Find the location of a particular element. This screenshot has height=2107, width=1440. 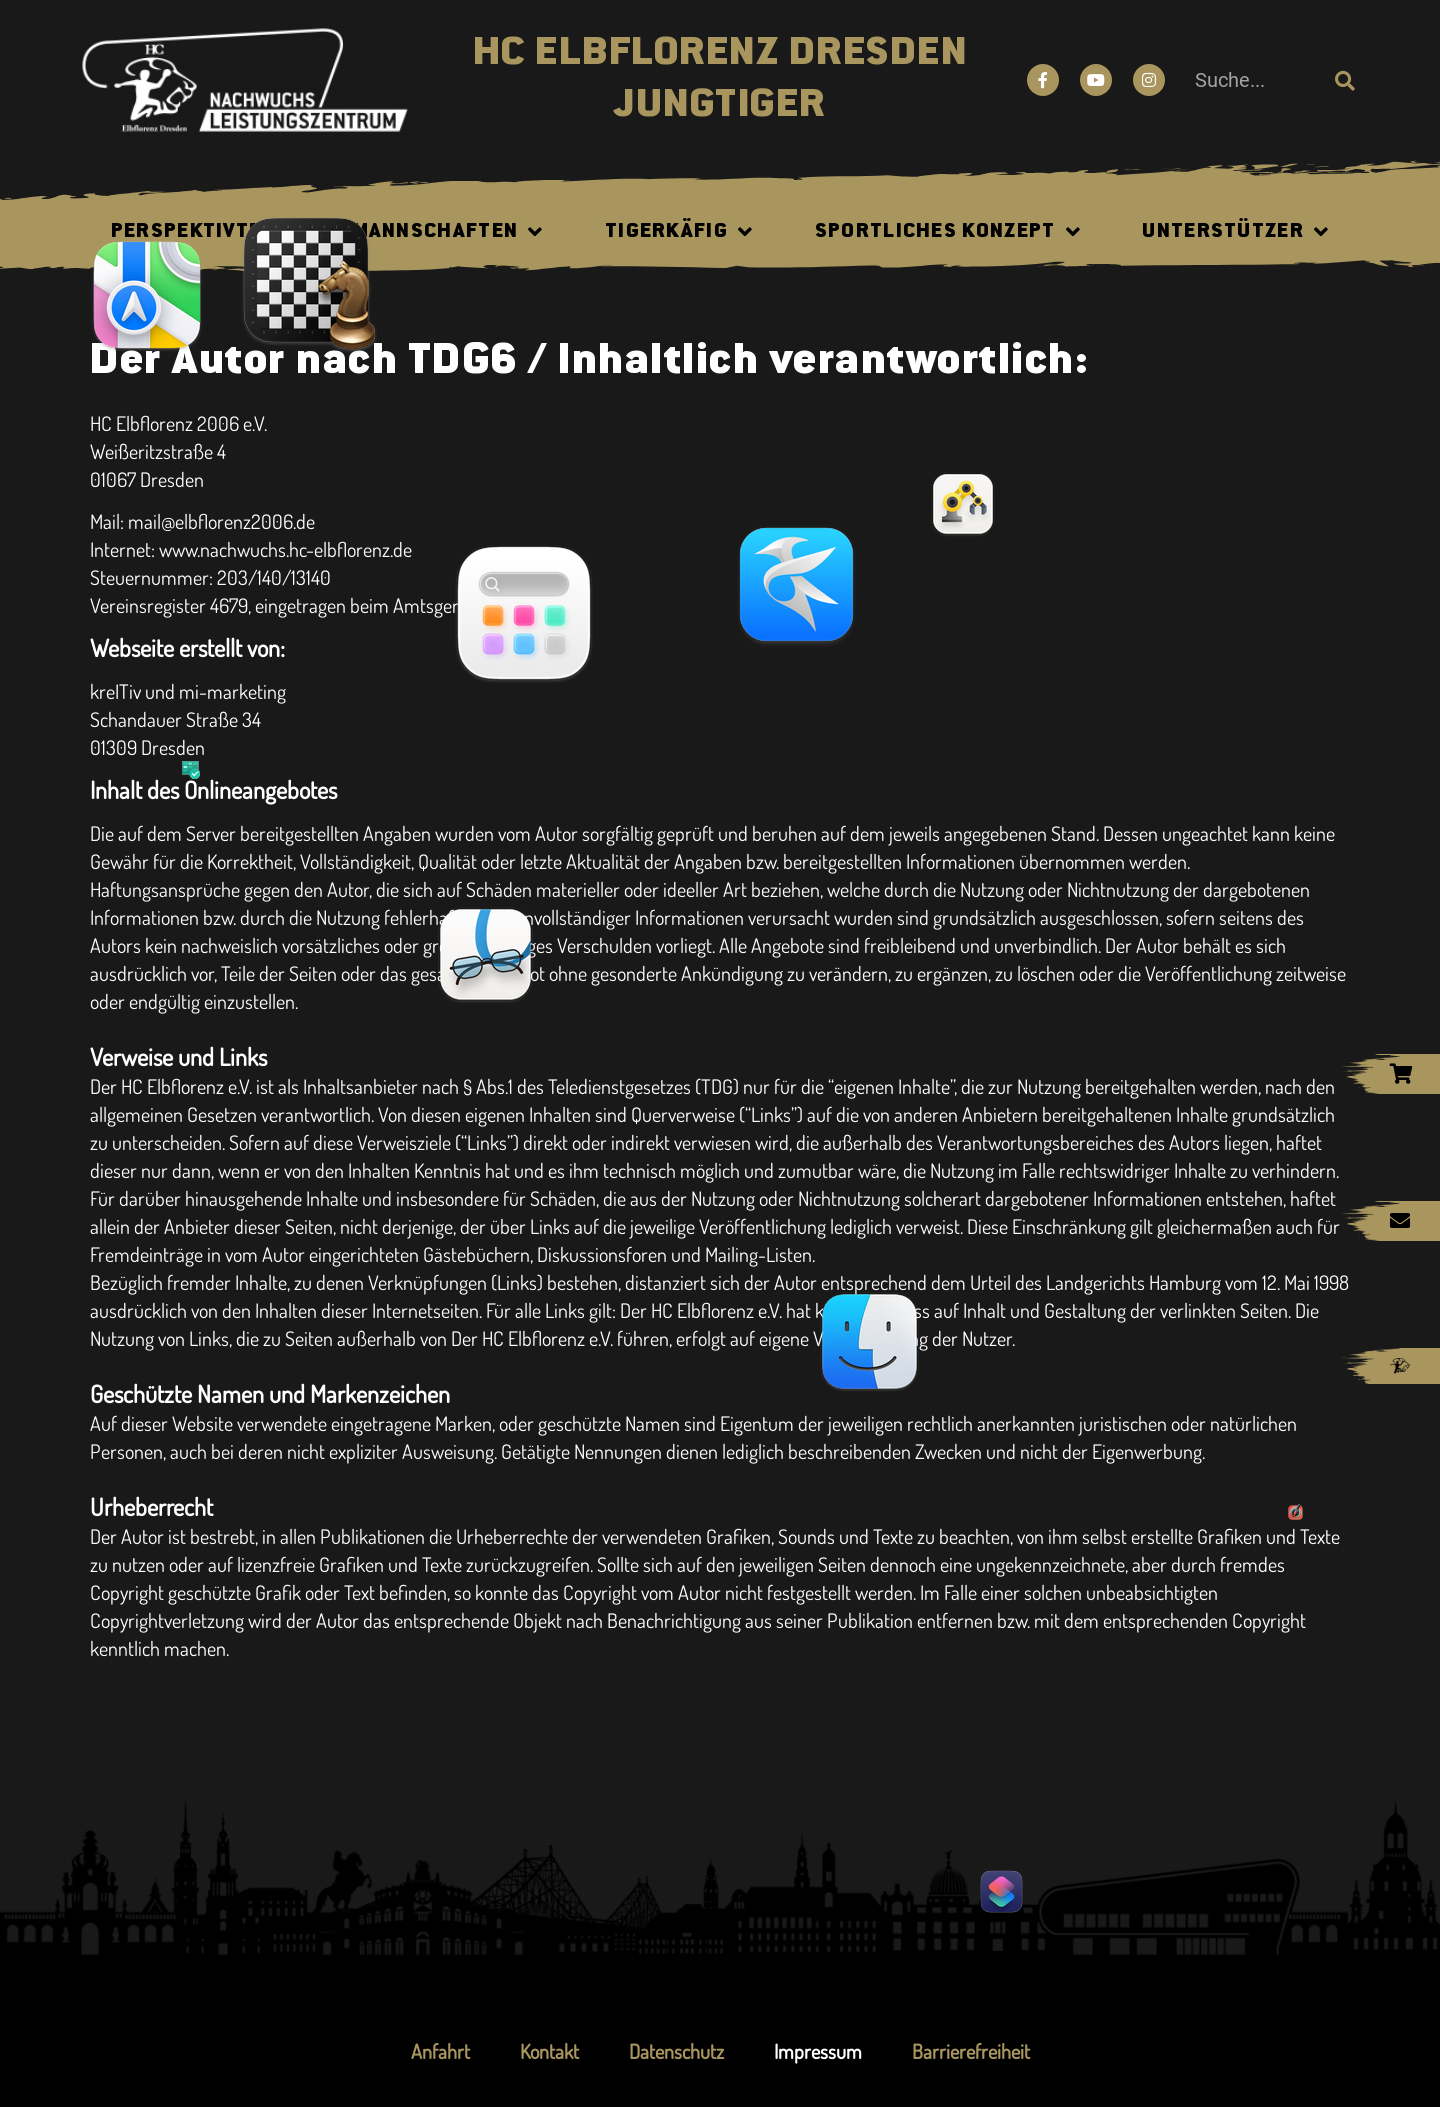

open Digital Color Meter app is located at coordinates (1295, 1512).